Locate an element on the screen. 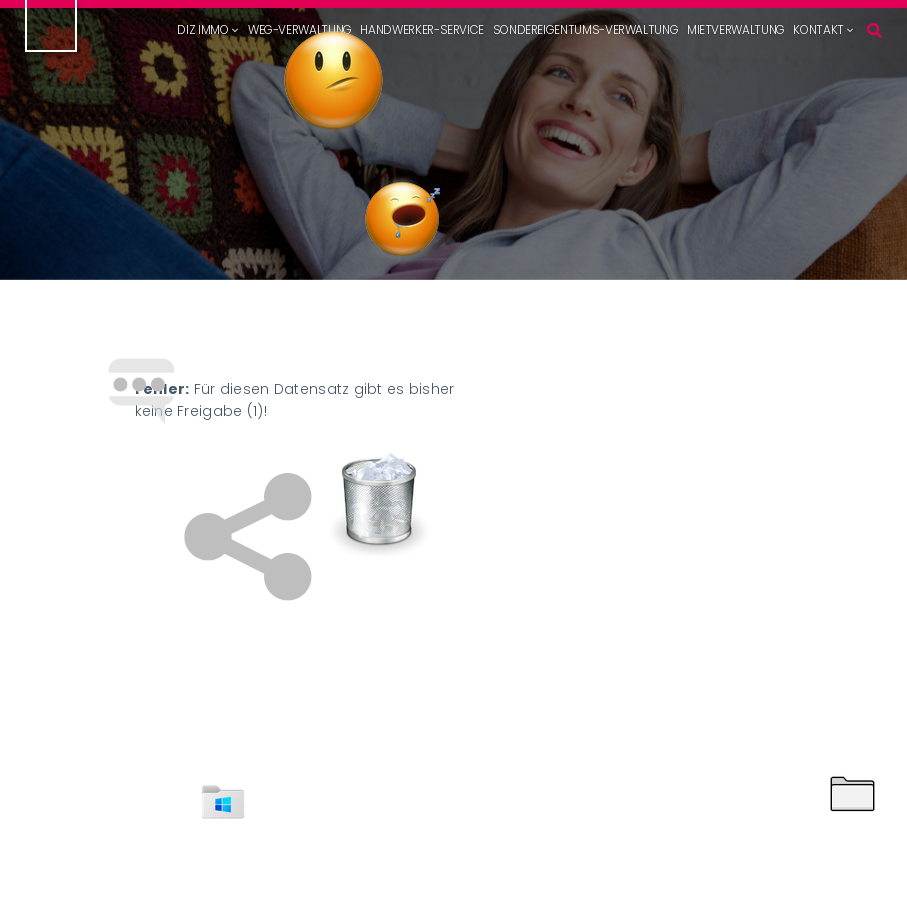 This screenshot has height=899, width=907. access a mail folder is located at coordinates (852, 793).